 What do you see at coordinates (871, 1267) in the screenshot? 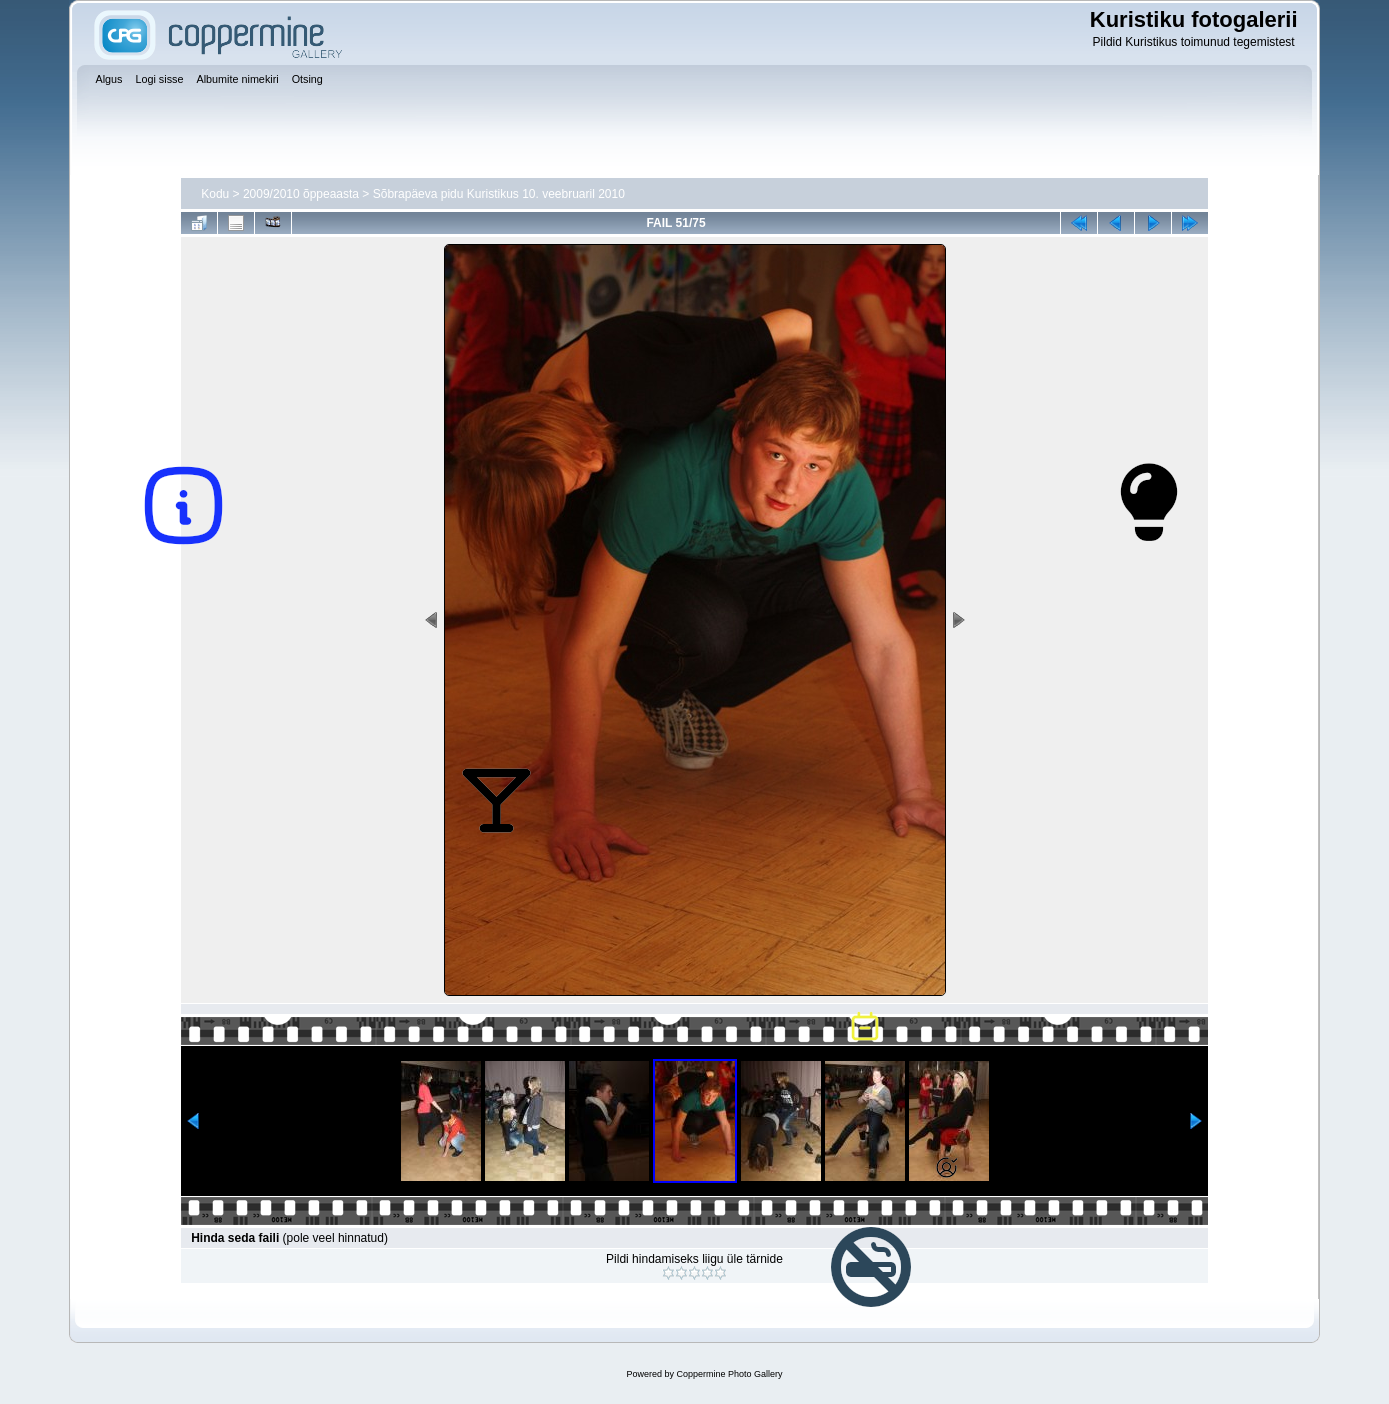
I see `indicates a no smoking zone or area` at bounding box center [871, 1267].